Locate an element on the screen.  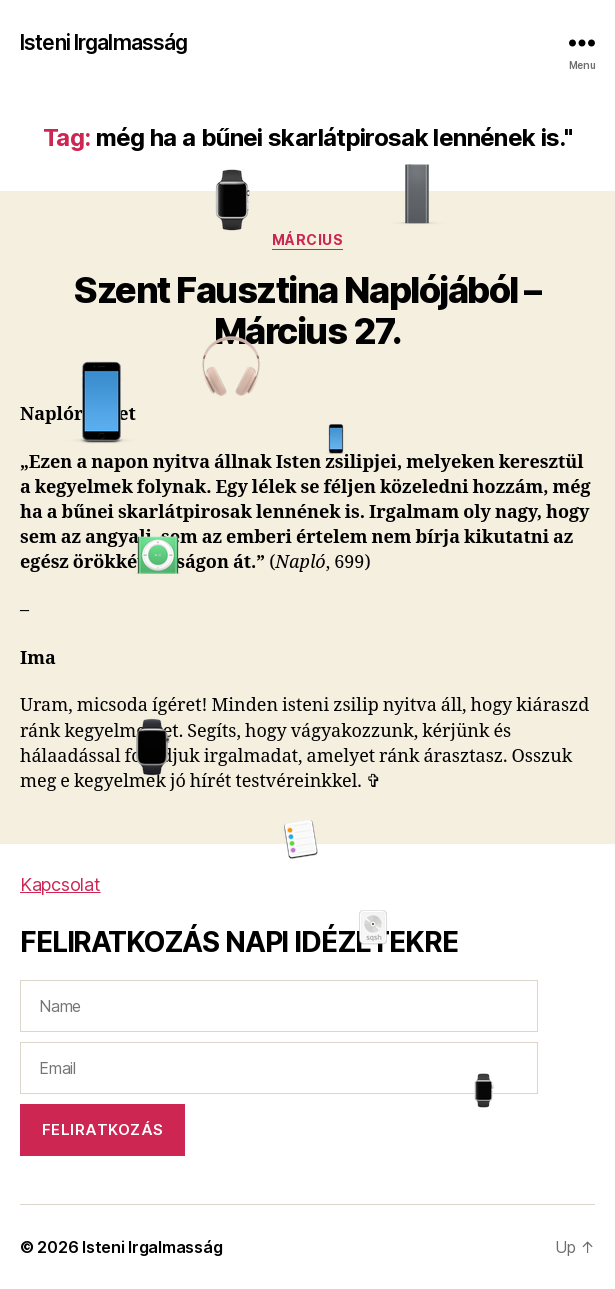
iPhone SE 2 device connected to your mac is located at coordinates (101, 402).